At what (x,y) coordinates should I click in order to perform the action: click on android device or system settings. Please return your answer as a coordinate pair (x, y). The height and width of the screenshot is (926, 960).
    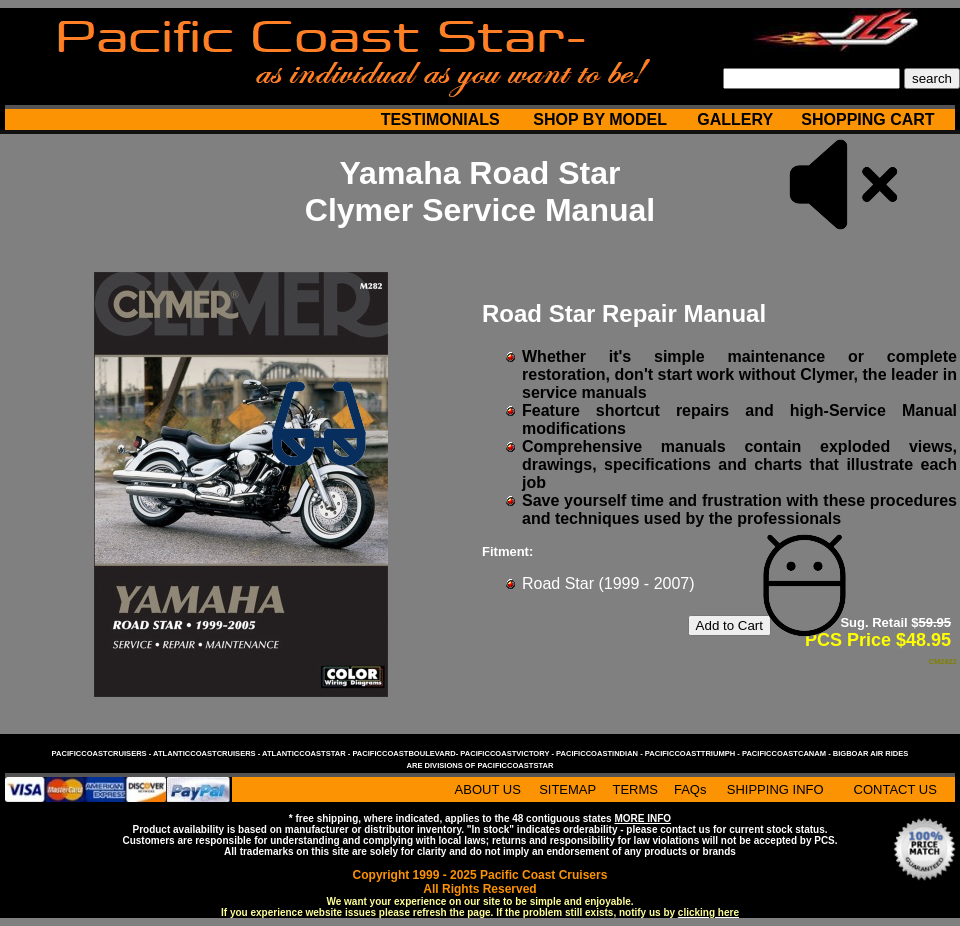
    Looking at the image, I should click on (804, 583).